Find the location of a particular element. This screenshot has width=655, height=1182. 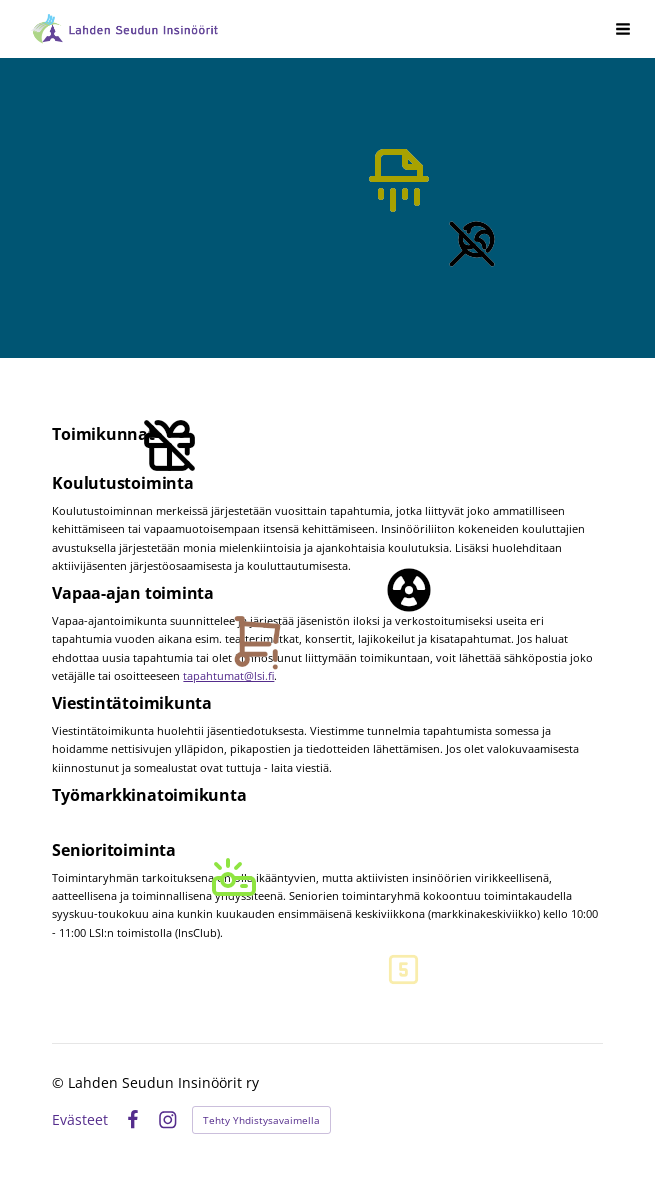

gift or reward unavailable is located at coordinates (169, 445).